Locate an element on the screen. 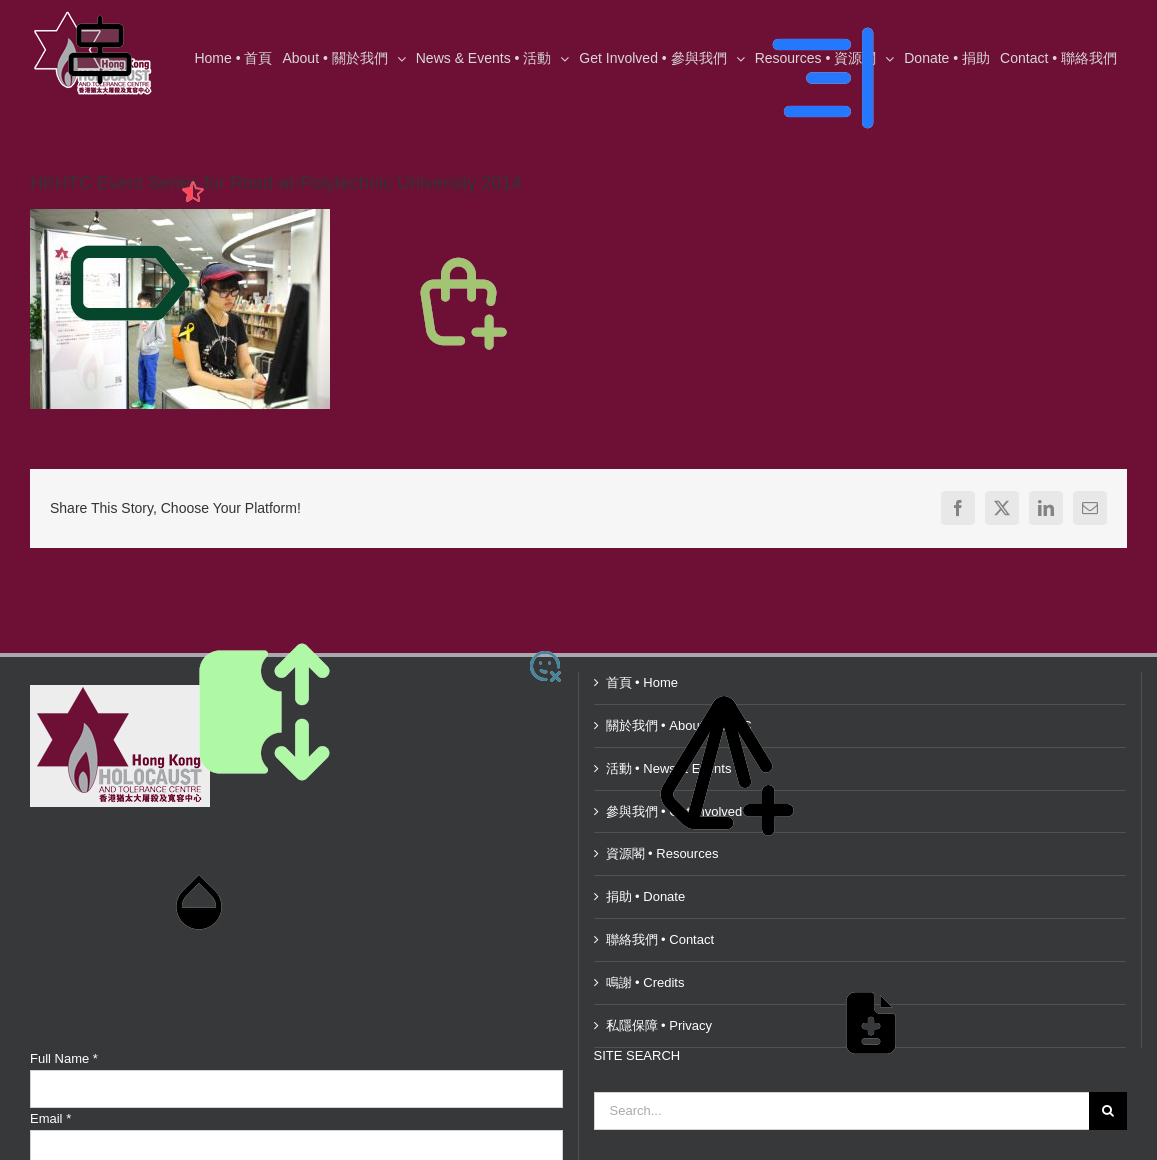 This screenshot has height=1160, width=1157. view file differences or changes is located at coordinates (871, 1023).